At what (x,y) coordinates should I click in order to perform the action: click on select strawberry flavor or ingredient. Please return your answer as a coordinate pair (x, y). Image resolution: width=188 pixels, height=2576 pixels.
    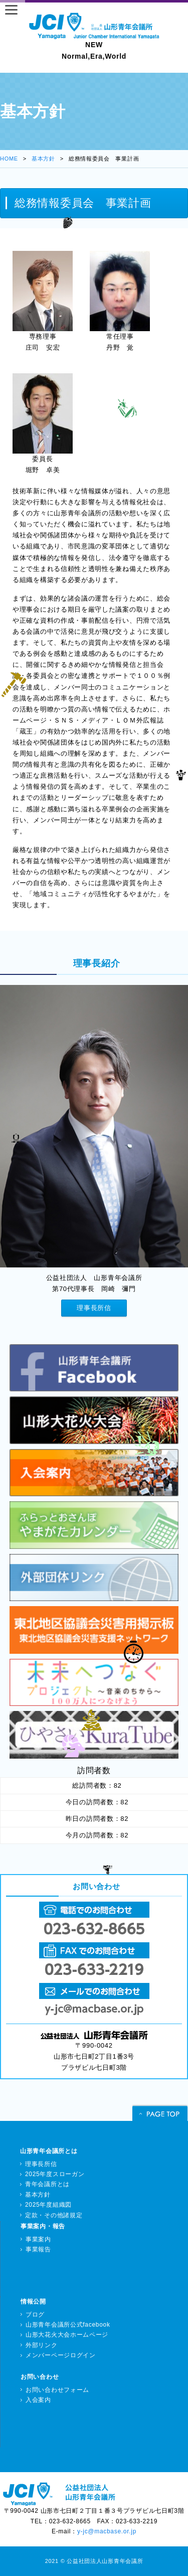
    Looking at the image, I should click on (68, 222).